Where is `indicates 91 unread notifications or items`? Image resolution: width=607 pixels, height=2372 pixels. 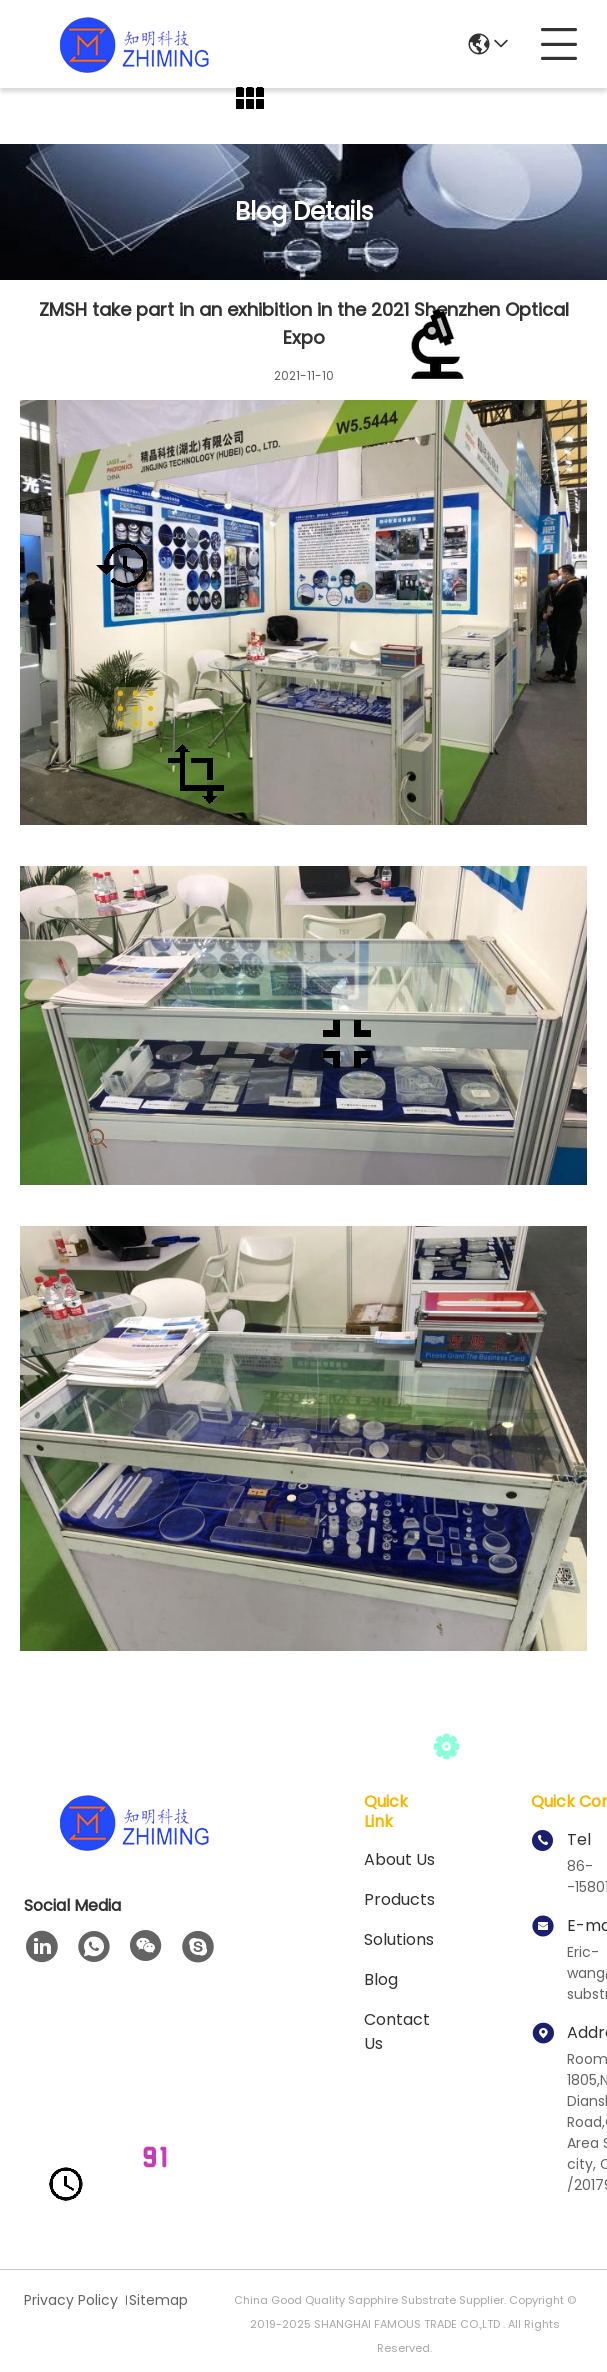
indicates 91 unread notifications or items is located at coordinates (156, 2157).